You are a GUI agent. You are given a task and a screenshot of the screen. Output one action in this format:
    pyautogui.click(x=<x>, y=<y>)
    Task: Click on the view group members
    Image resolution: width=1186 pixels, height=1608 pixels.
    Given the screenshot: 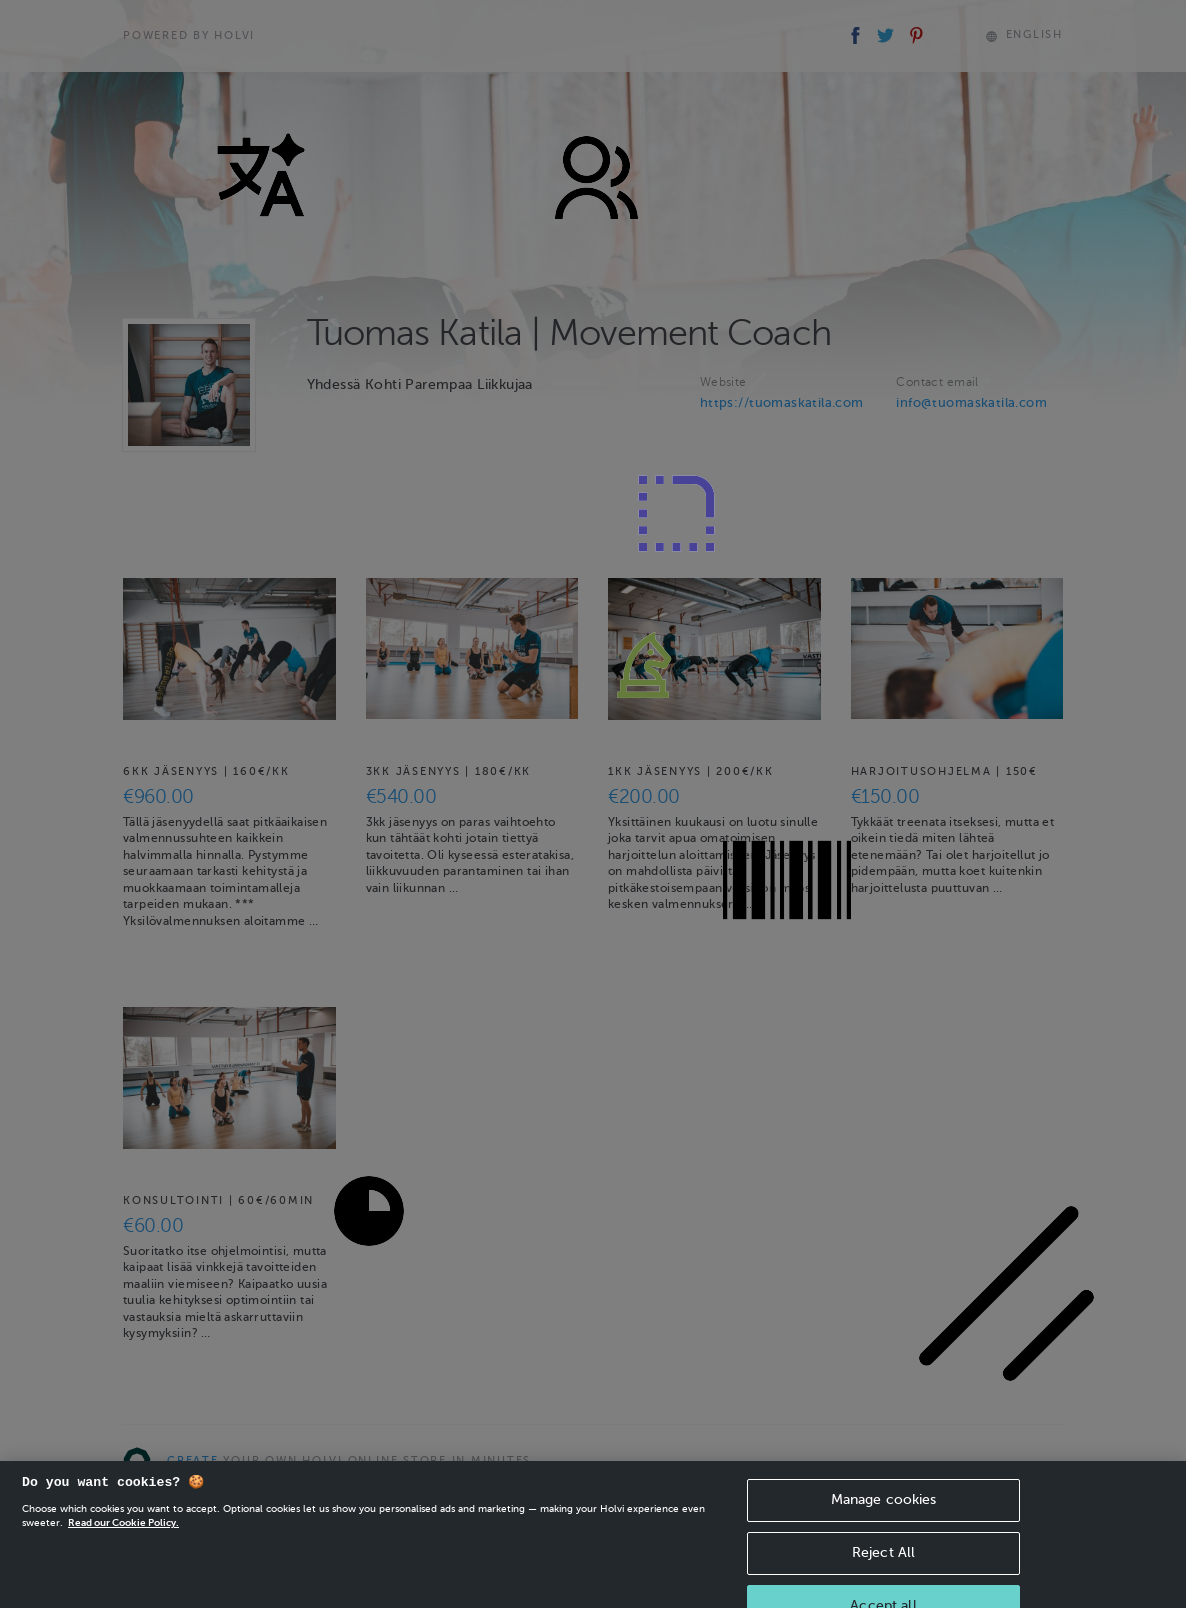 What is the action you would take?
    pyautogui.click(x=594, y=179)
    